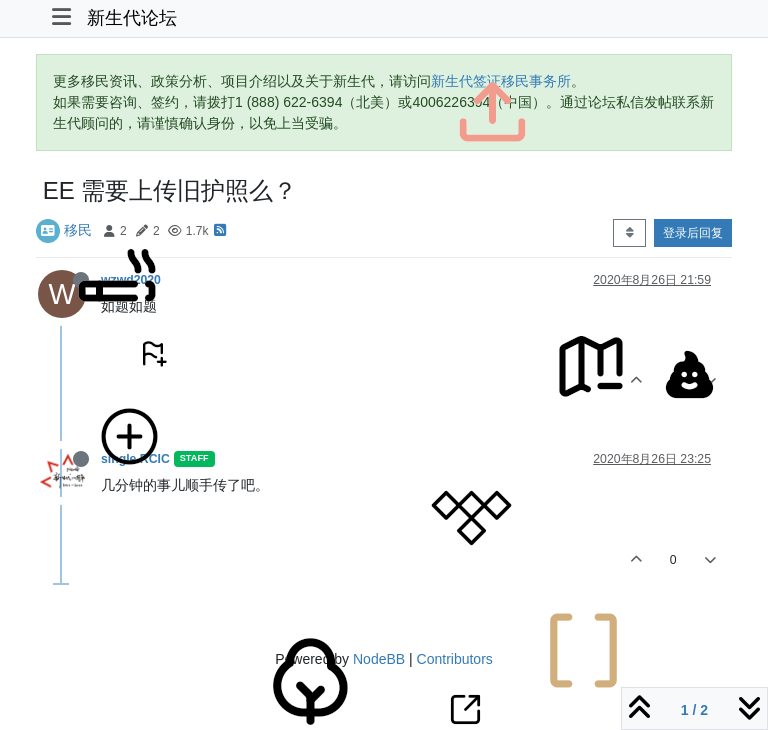 This screenshot has width=768, height=730. I want to click on remove a location from the map, so click(591, 367).